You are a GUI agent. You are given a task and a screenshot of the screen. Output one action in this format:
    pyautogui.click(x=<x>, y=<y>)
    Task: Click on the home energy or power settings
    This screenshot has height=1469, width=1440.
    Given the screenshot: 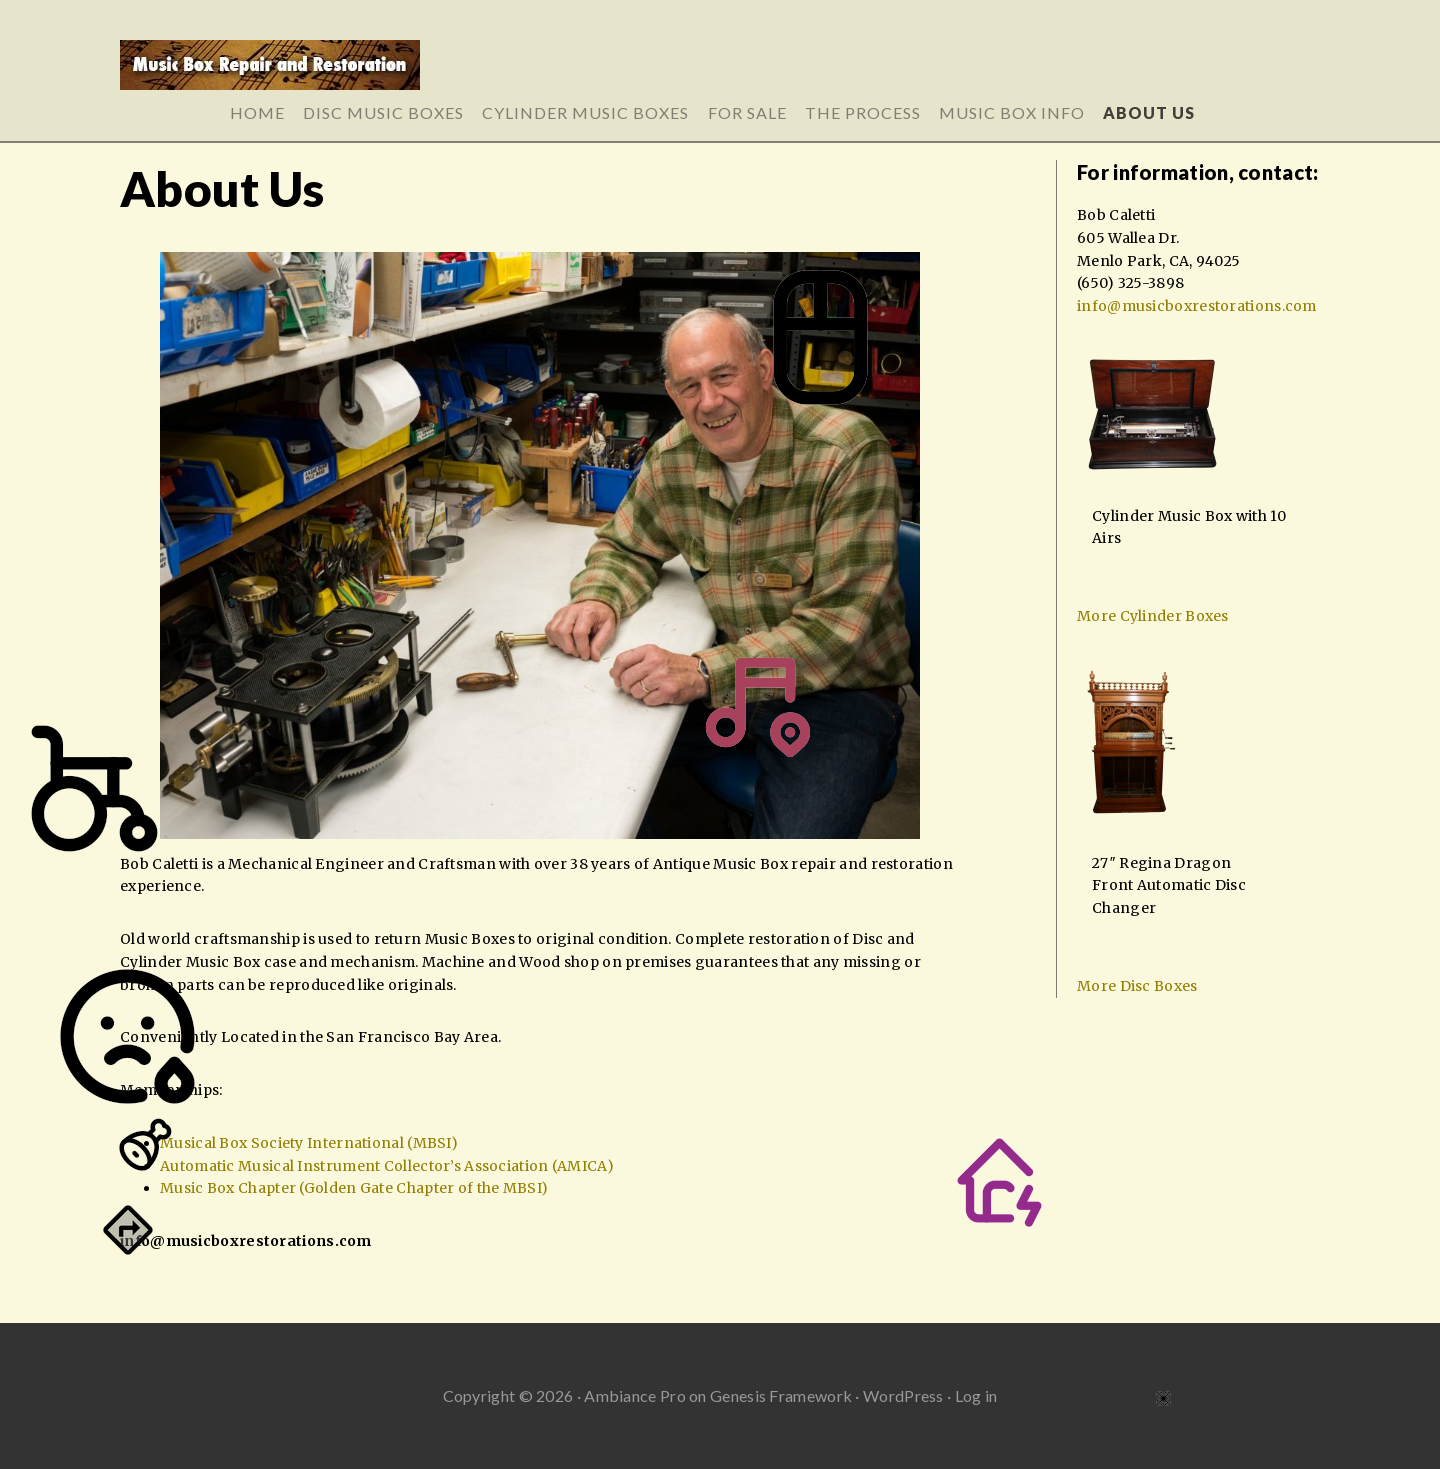 What is the action you would take?
    pyautogui.click(x=999, y=1180)
    